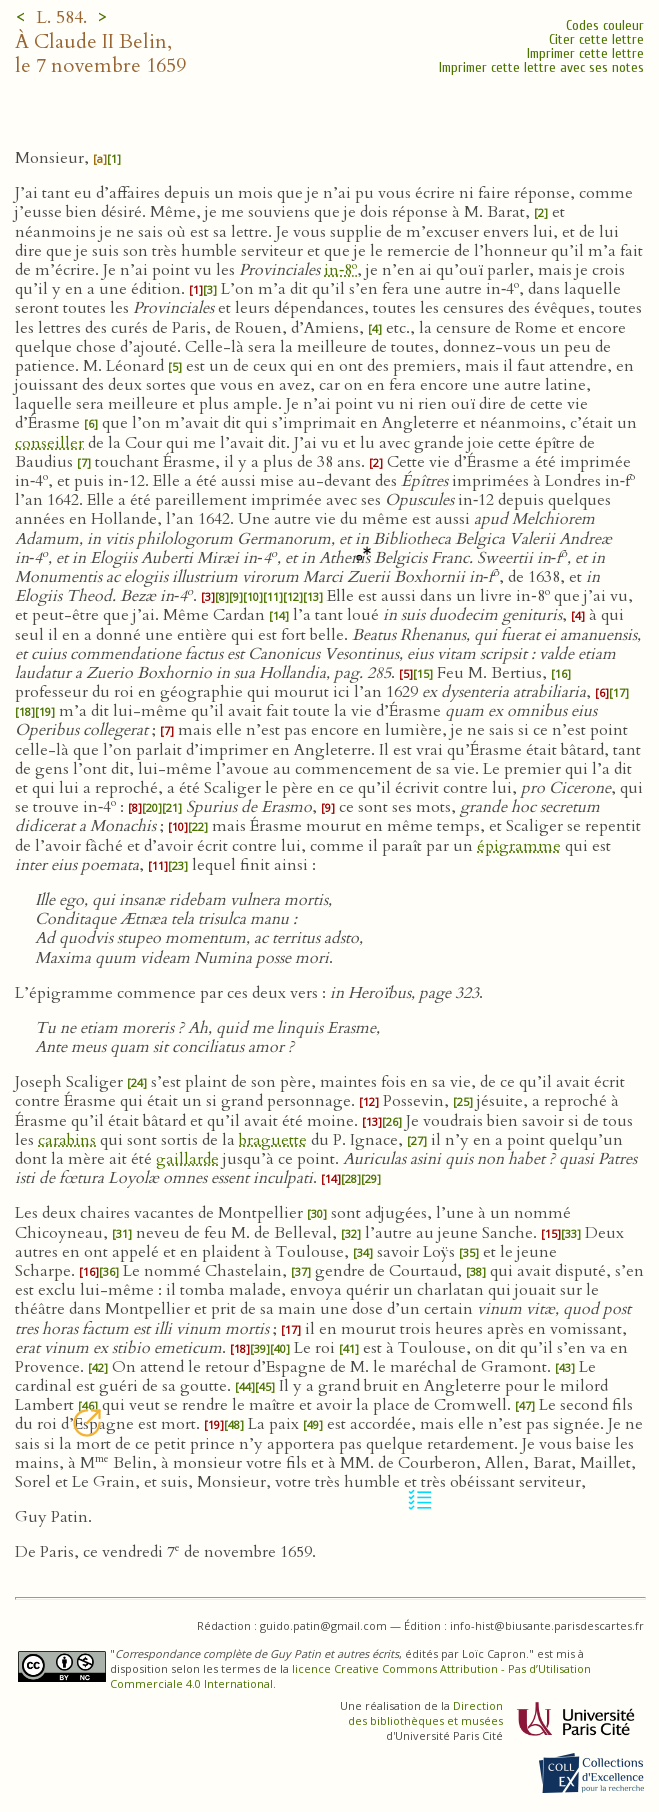 The width and height of the screenshot is (659, 1812). I want to click on view or manage your task checklist, so click(419, 1500).